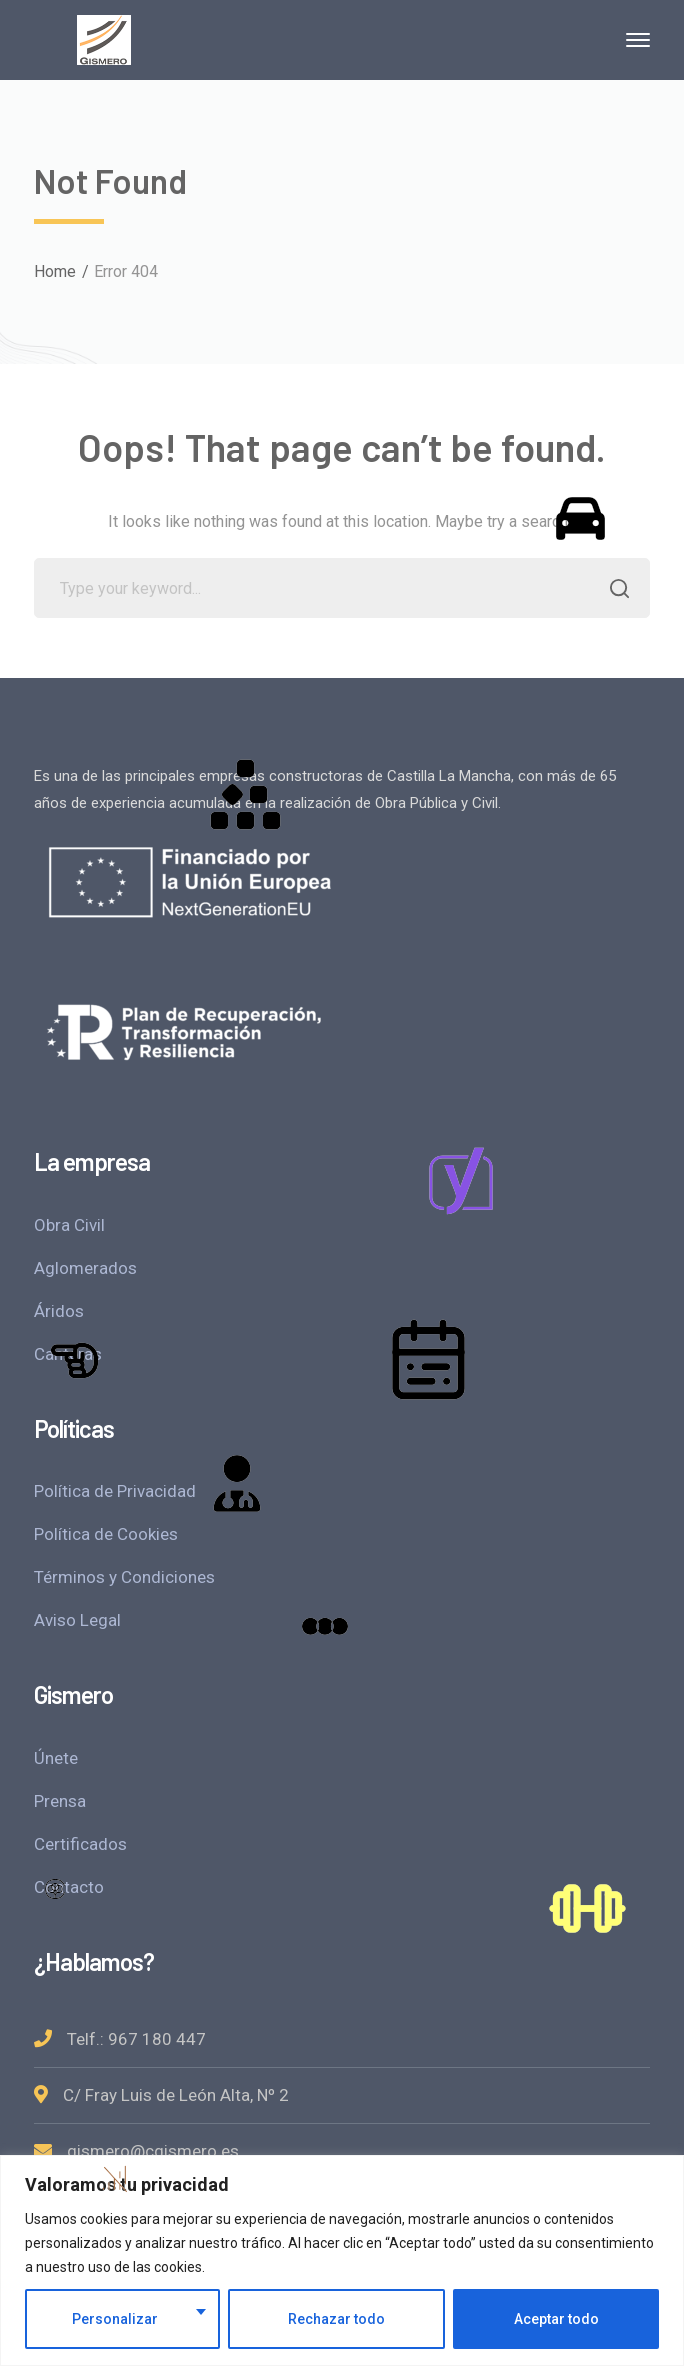  I want to click on no cellular signal available, so click(115, 2179).